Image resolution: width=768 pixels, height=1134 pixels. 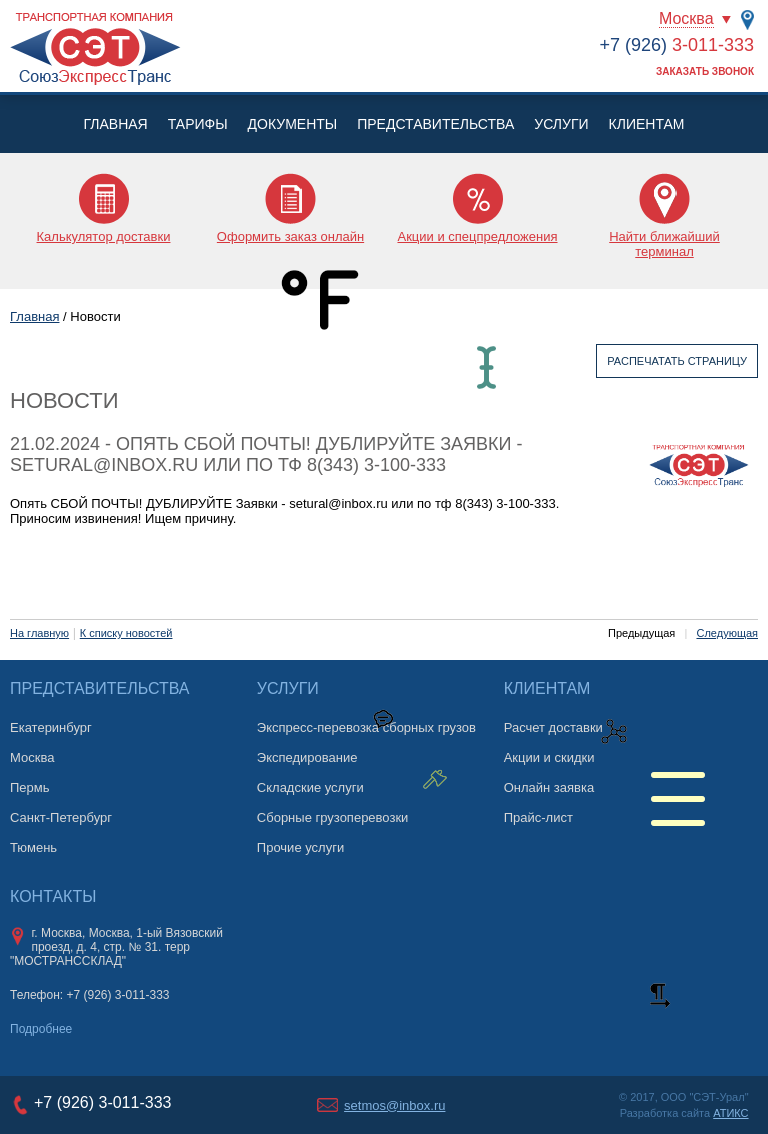 What do you see at coordinates (659, 996) in the screenshot?
I see `set text direction to left-to-right` at bounding box center [659, 996].